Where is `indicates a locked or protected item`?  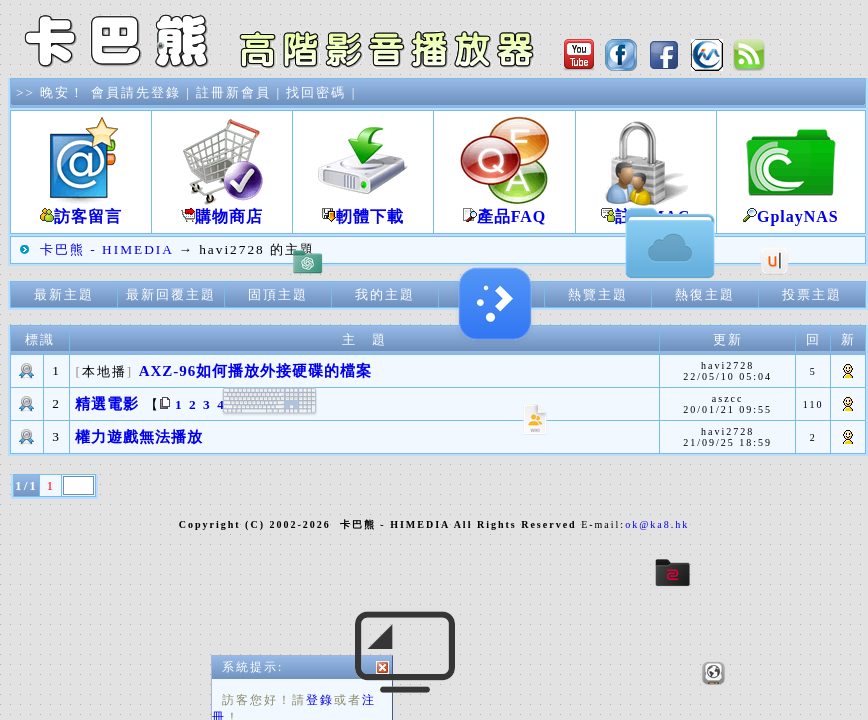
indicates a locked or protected item is located at coordinates (175, 31).